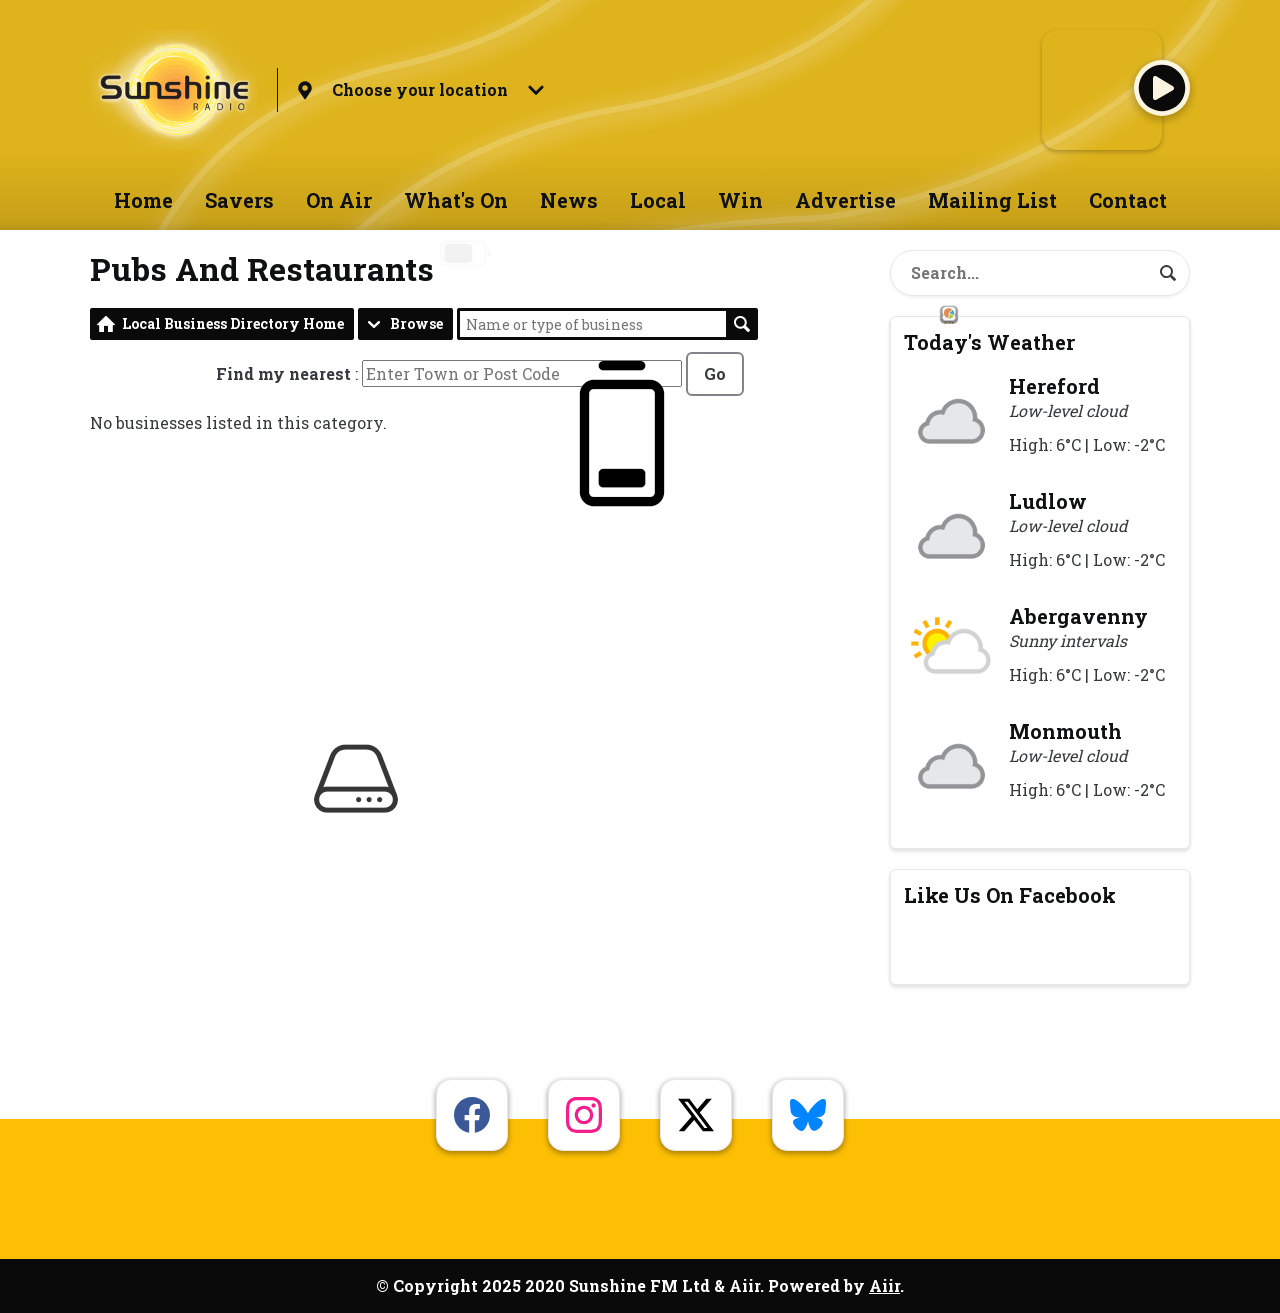  I want to click on indicates low battery level, so click(622, 436).